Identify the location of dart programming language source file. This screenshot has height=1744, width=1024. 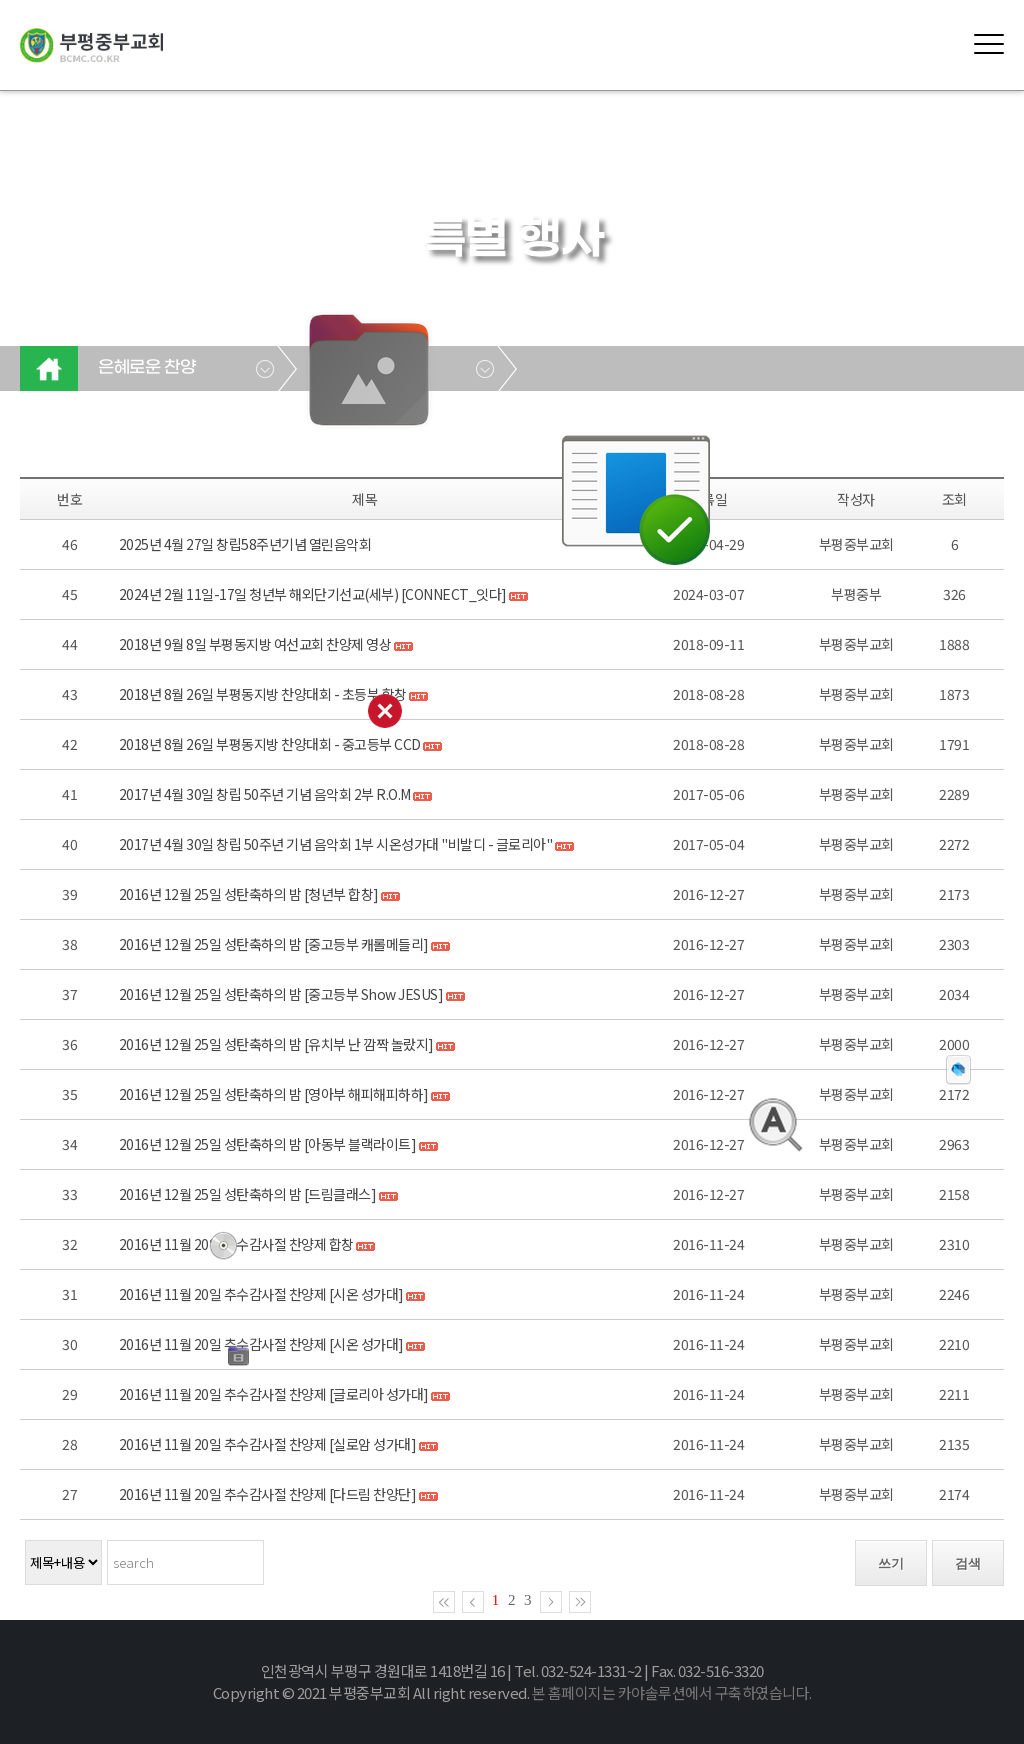
(958, 1069).